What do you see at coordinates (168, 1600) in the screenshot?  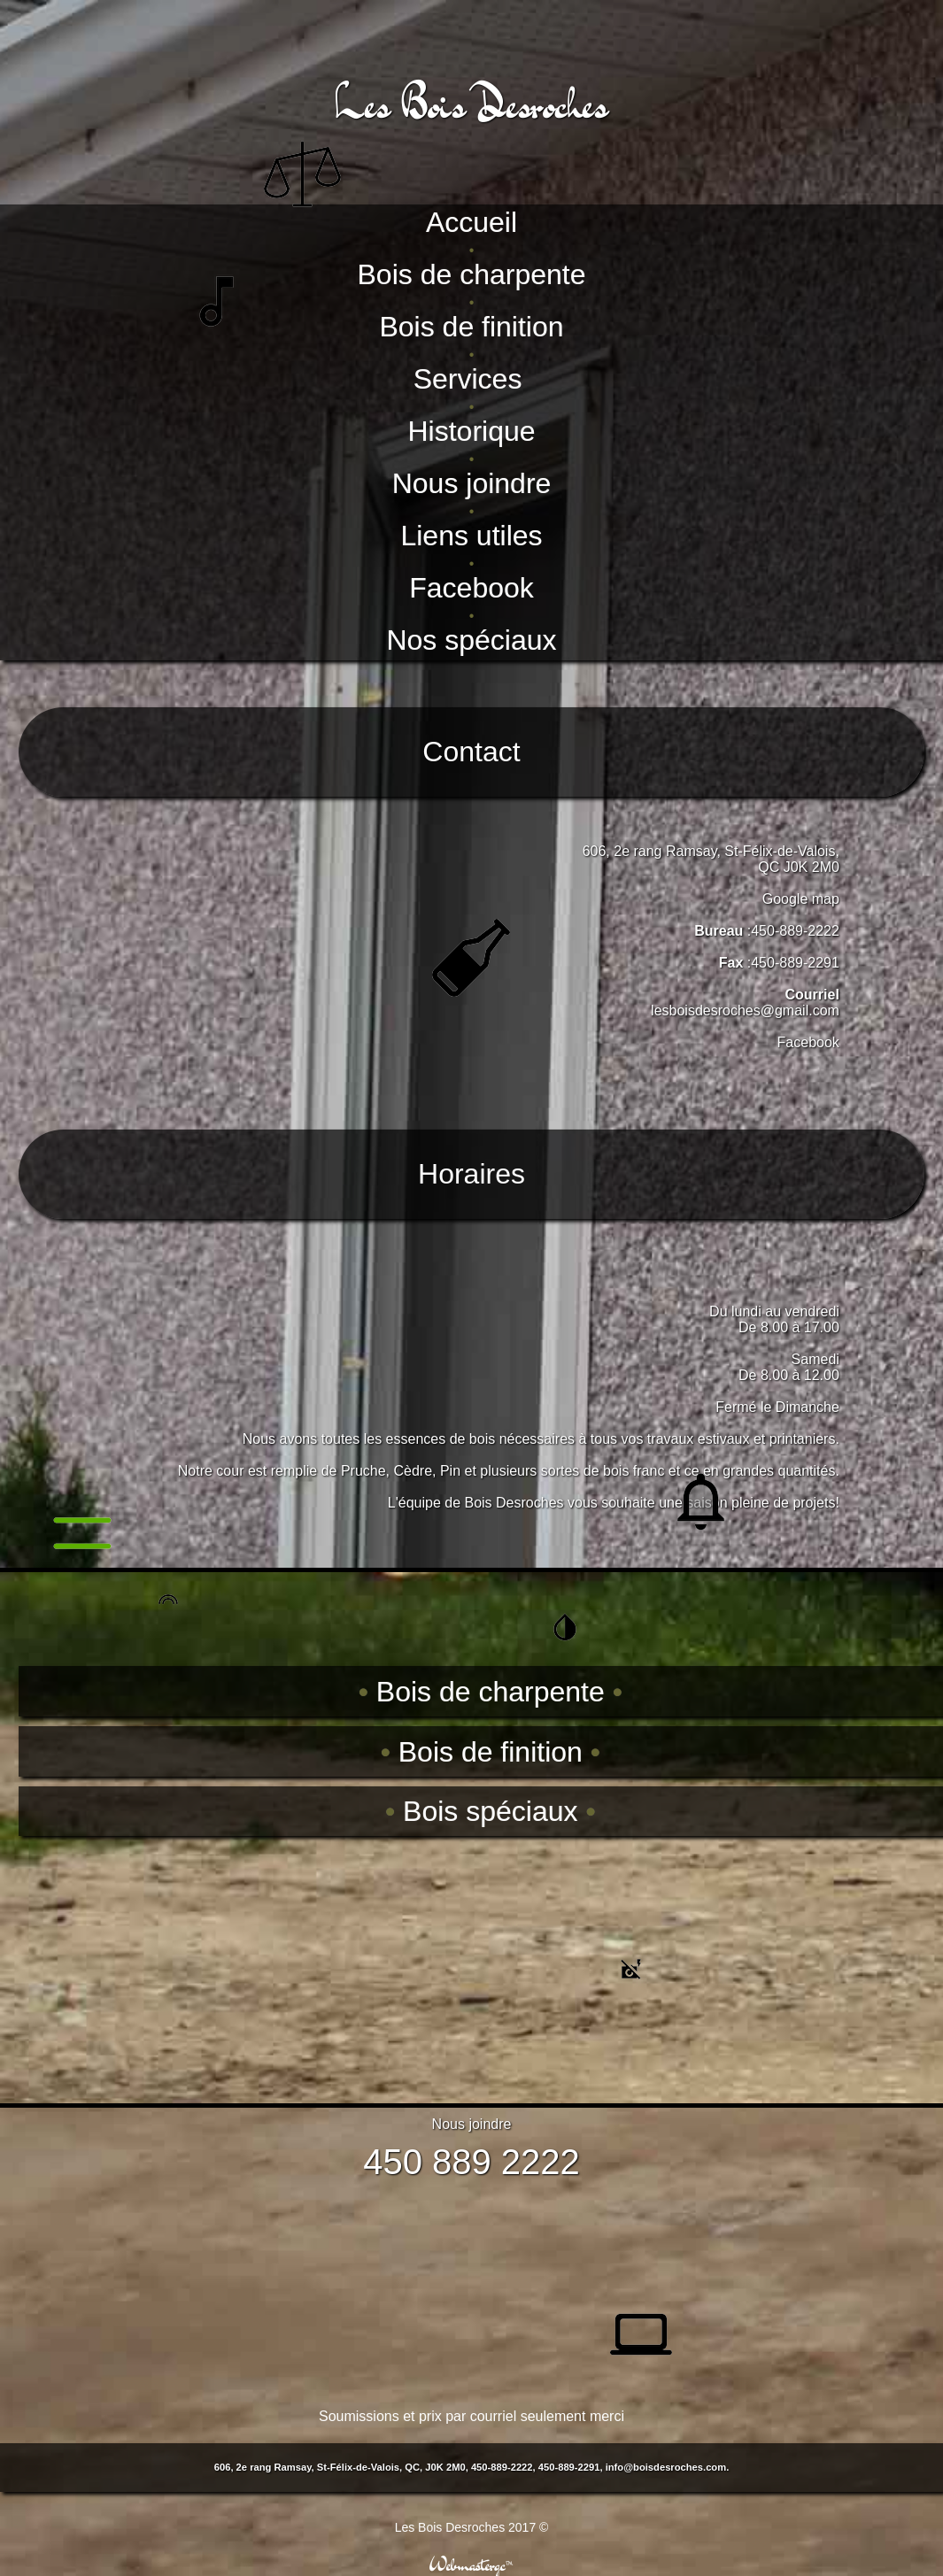 I see `access photo filters or visual effects` at bounding box center [168, 1600].